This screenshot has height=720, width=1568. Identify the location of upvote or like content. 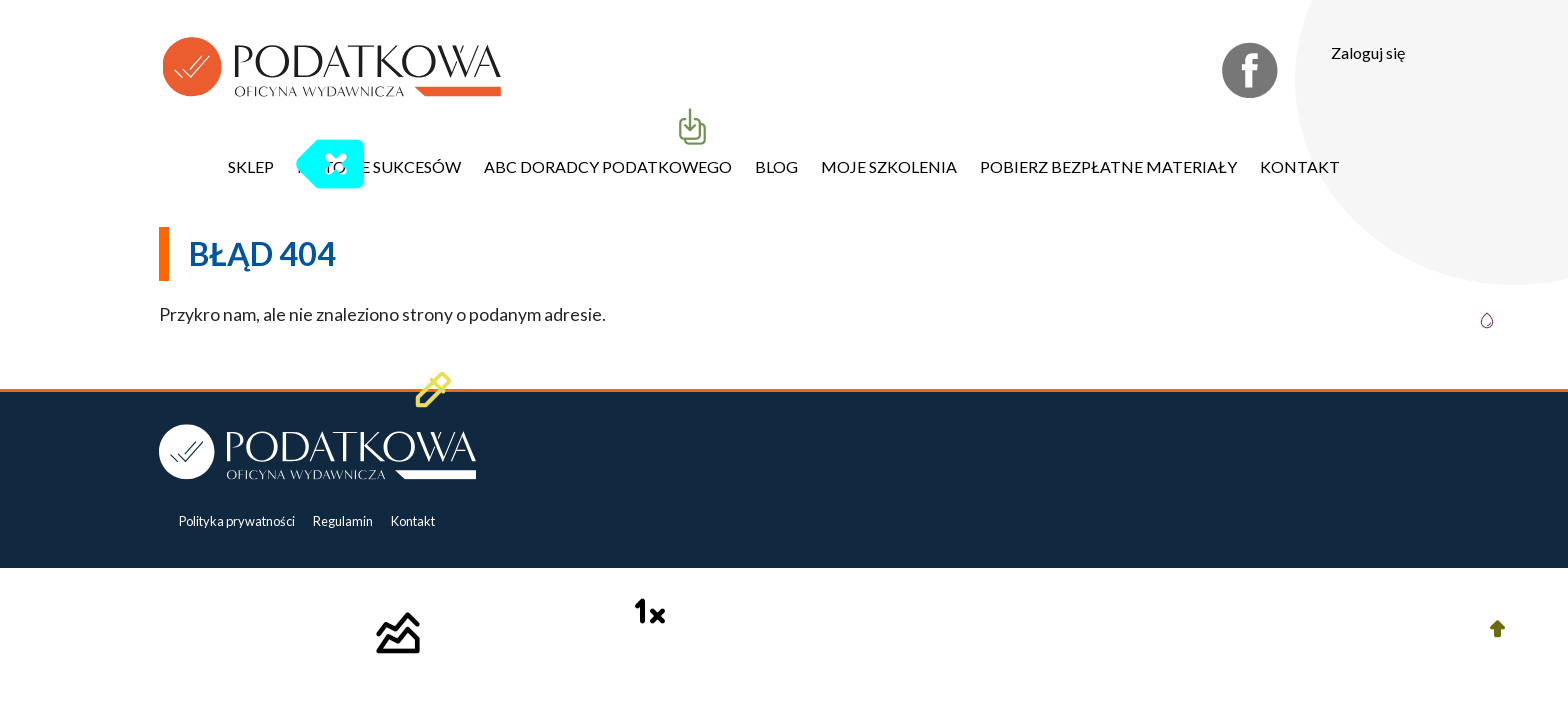
(1497, 628).